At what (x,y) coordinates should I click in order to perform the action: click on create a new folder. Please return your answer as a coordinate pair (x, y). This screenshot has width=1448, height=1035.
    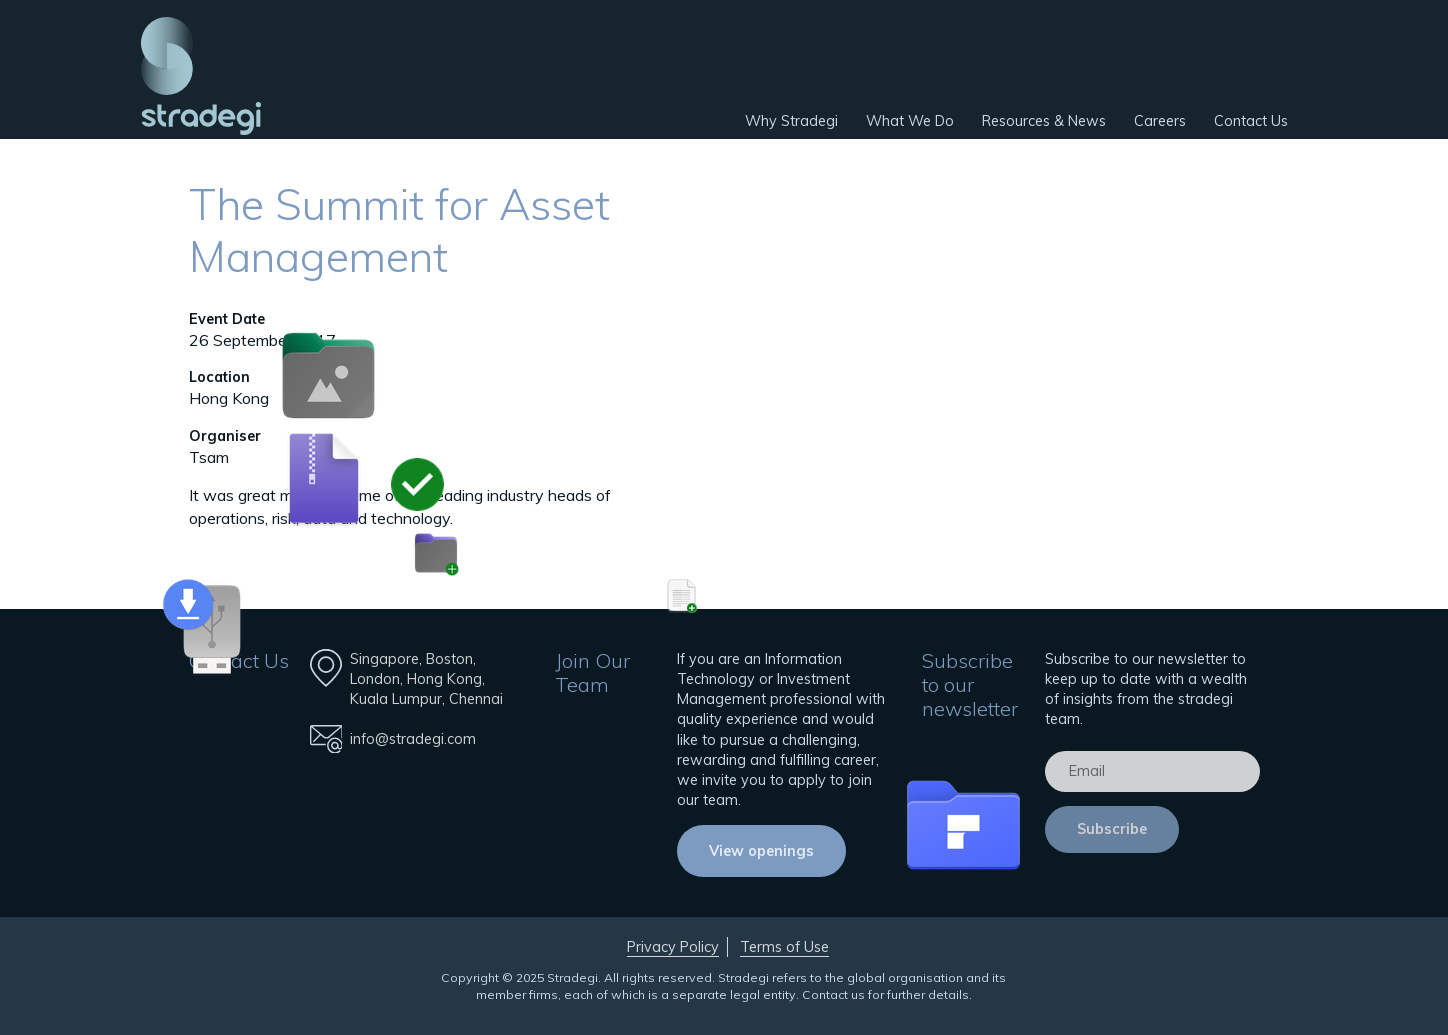
    Looking at the image, I should click on (436, 553).